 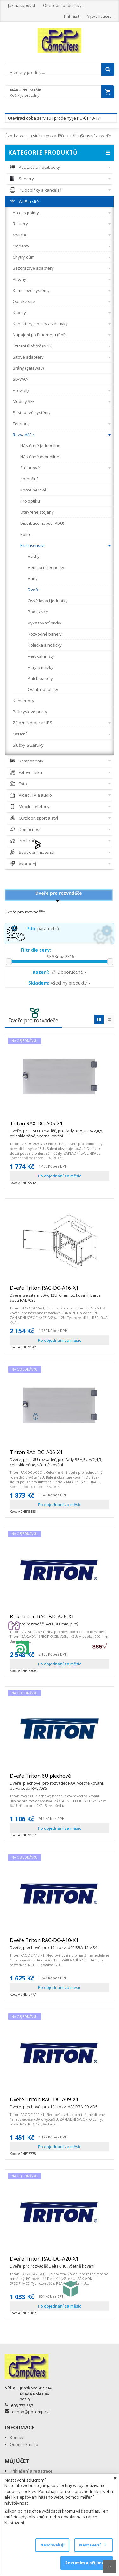 What do you see at coordinates (100, 1646) in the screenshot?
I see `365 data science logo` at bounding box center [100, 1646].